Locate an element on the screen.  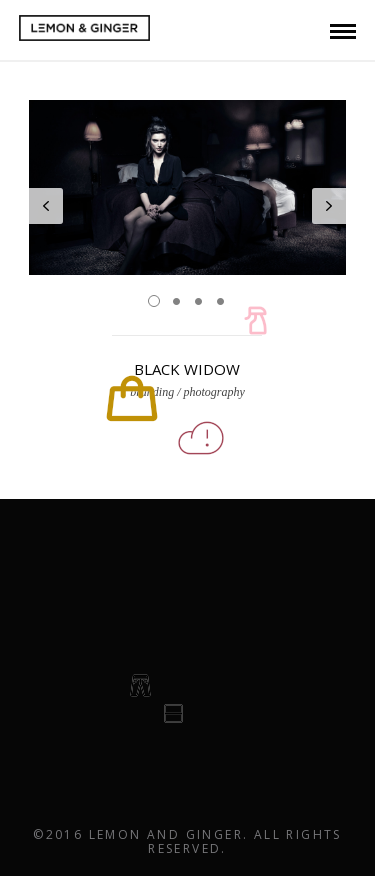
cloud storage warning or alert is located at coordinates (201, 438).